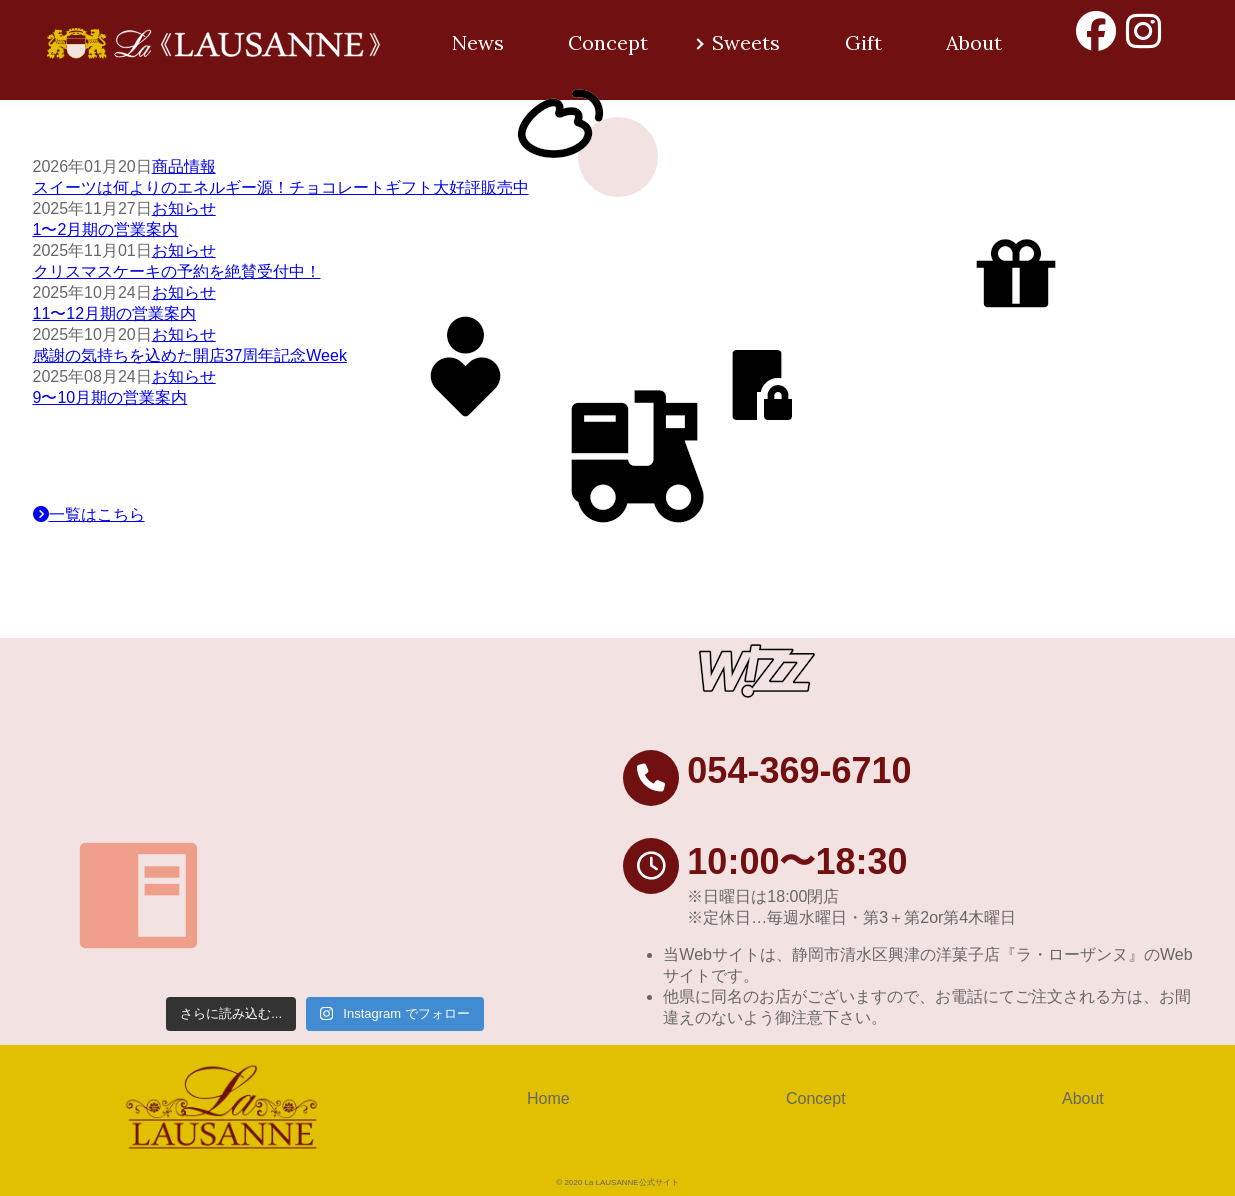 Image resolution: width=1235 pixels, height=1196 pixels. Describe the element at coordinates (1016, 275) in the screenshot. I see `view or redeem a gift` at that location.